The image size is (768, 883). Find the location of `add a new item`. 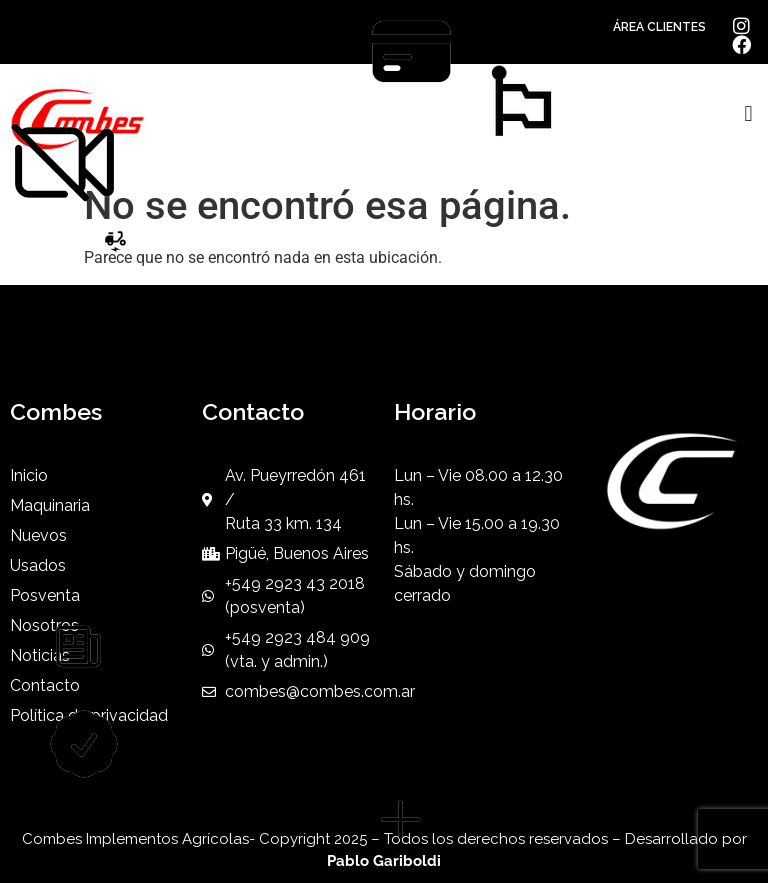

add a new item is located at coordinates (400, 819).